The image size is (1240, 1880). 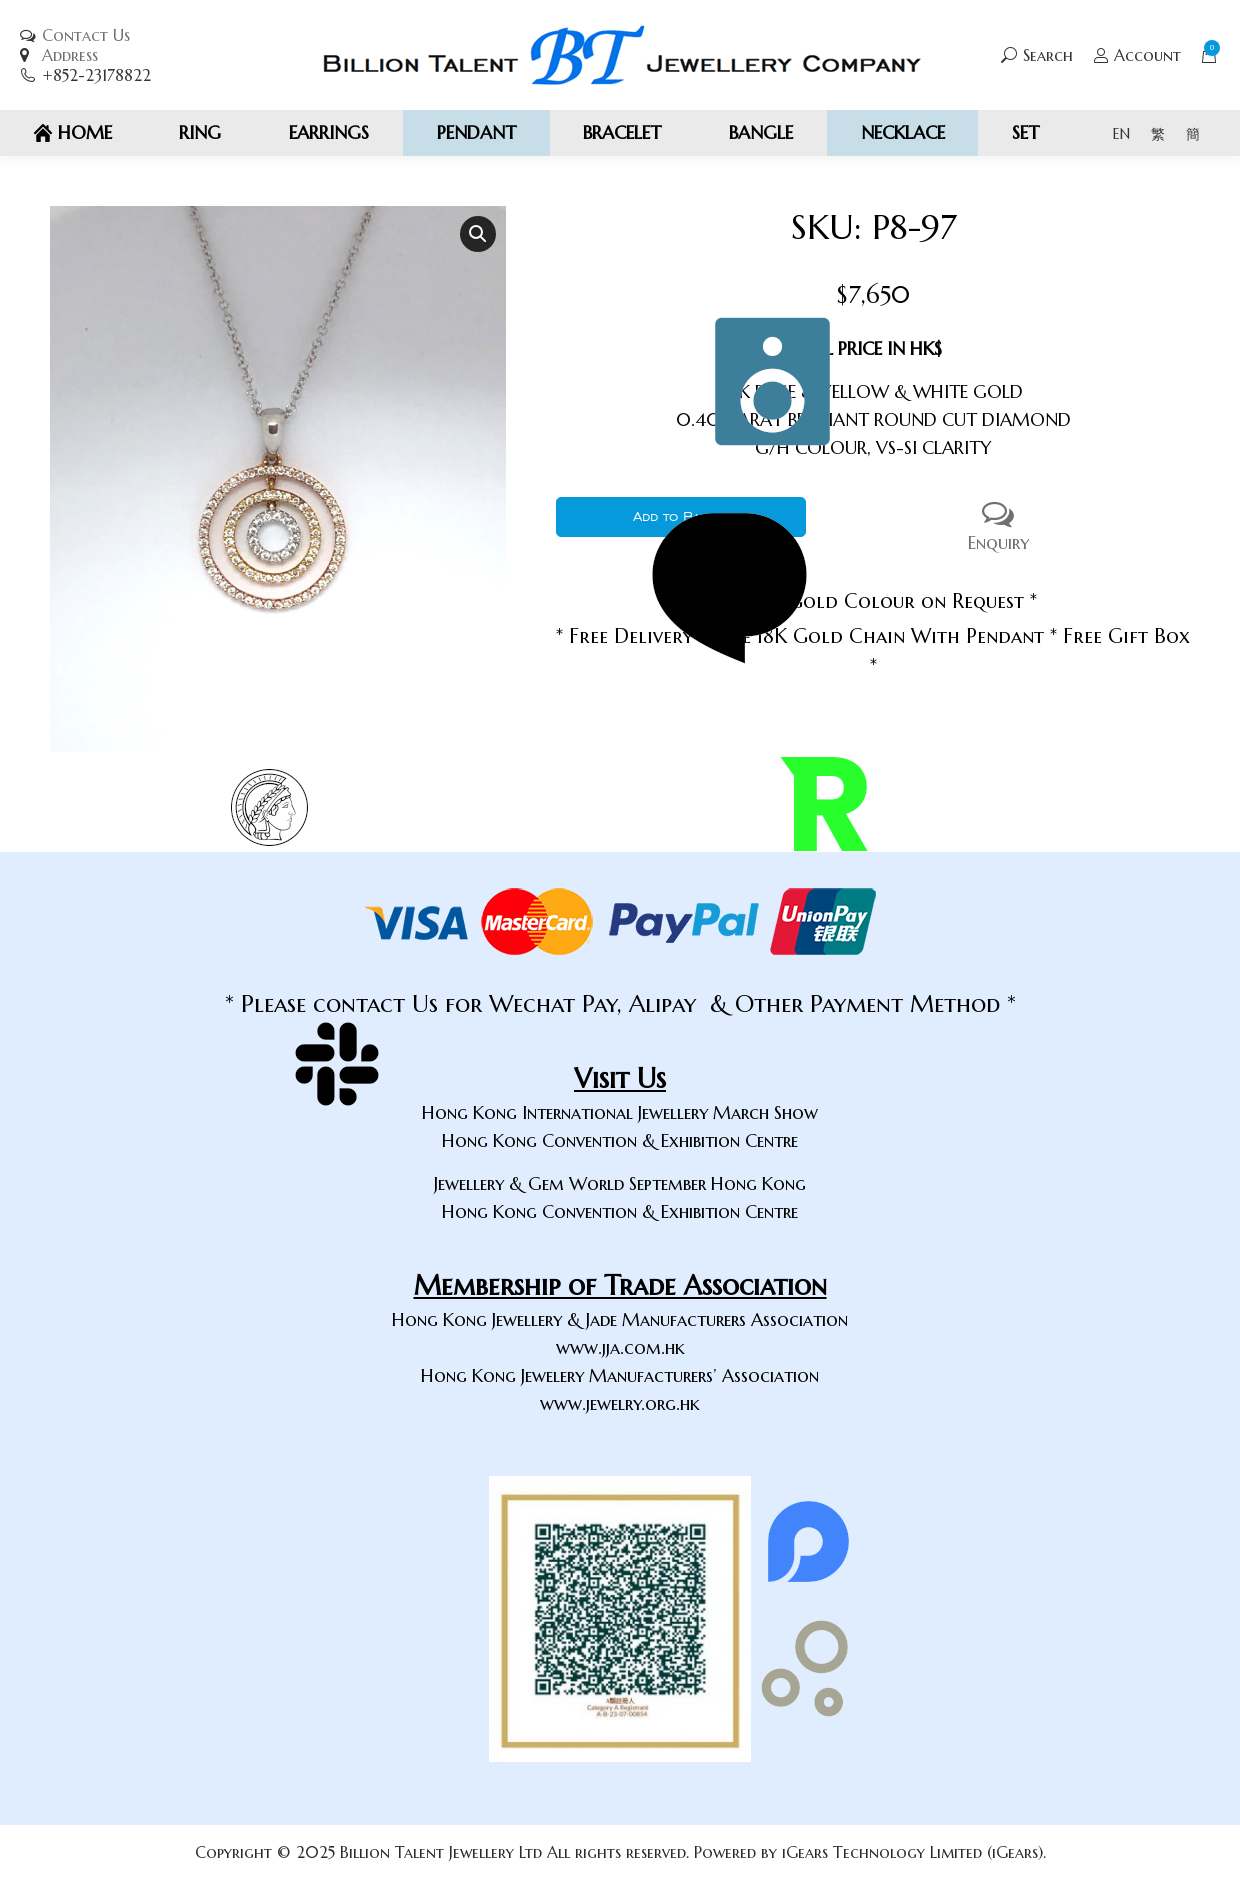 What do you see at coordinates (824, 804) in the screenshot?
I see `open Revolt chat application` at bounding box center [824, 804].